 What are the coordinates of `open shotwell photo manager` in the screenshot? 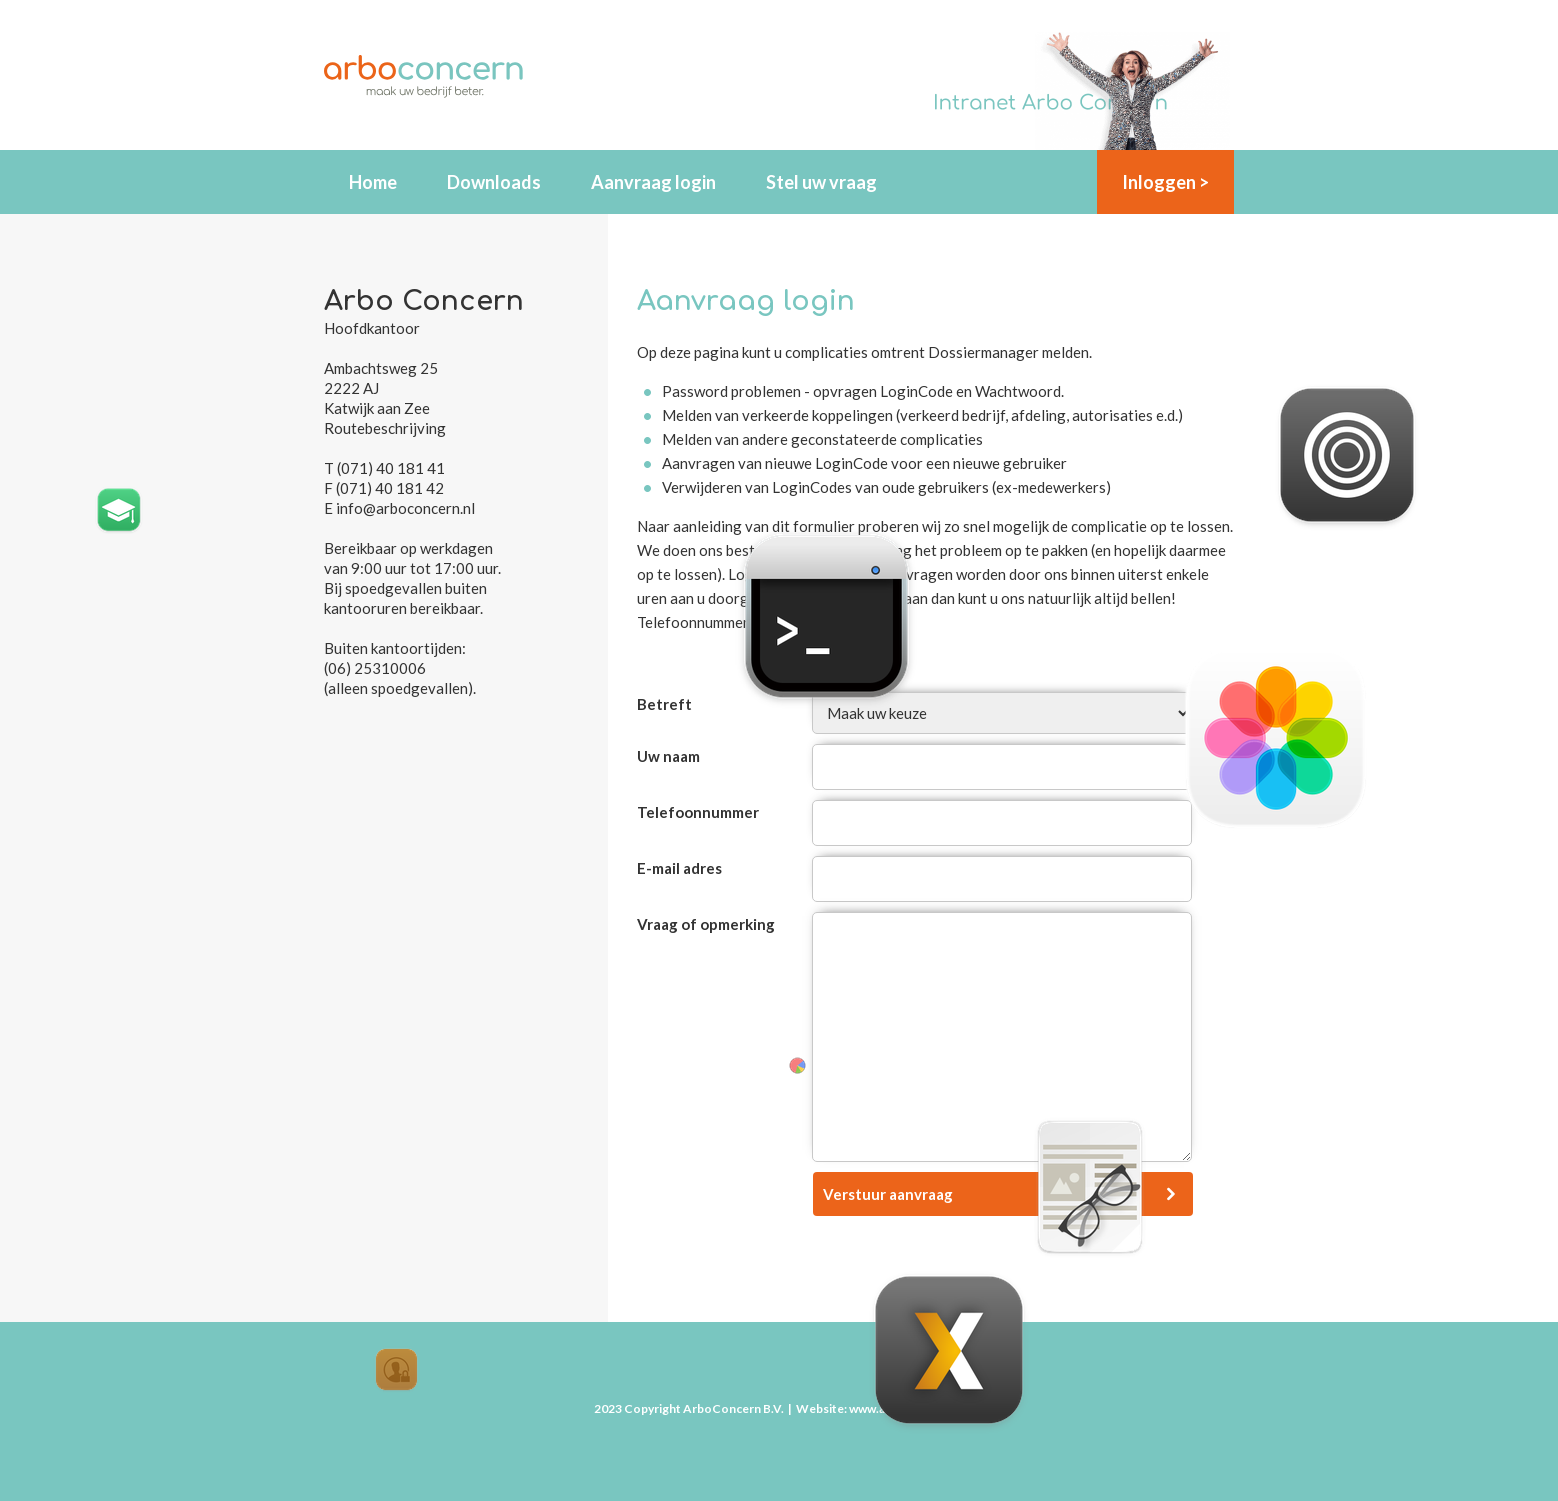 It's located at (1276, 738).